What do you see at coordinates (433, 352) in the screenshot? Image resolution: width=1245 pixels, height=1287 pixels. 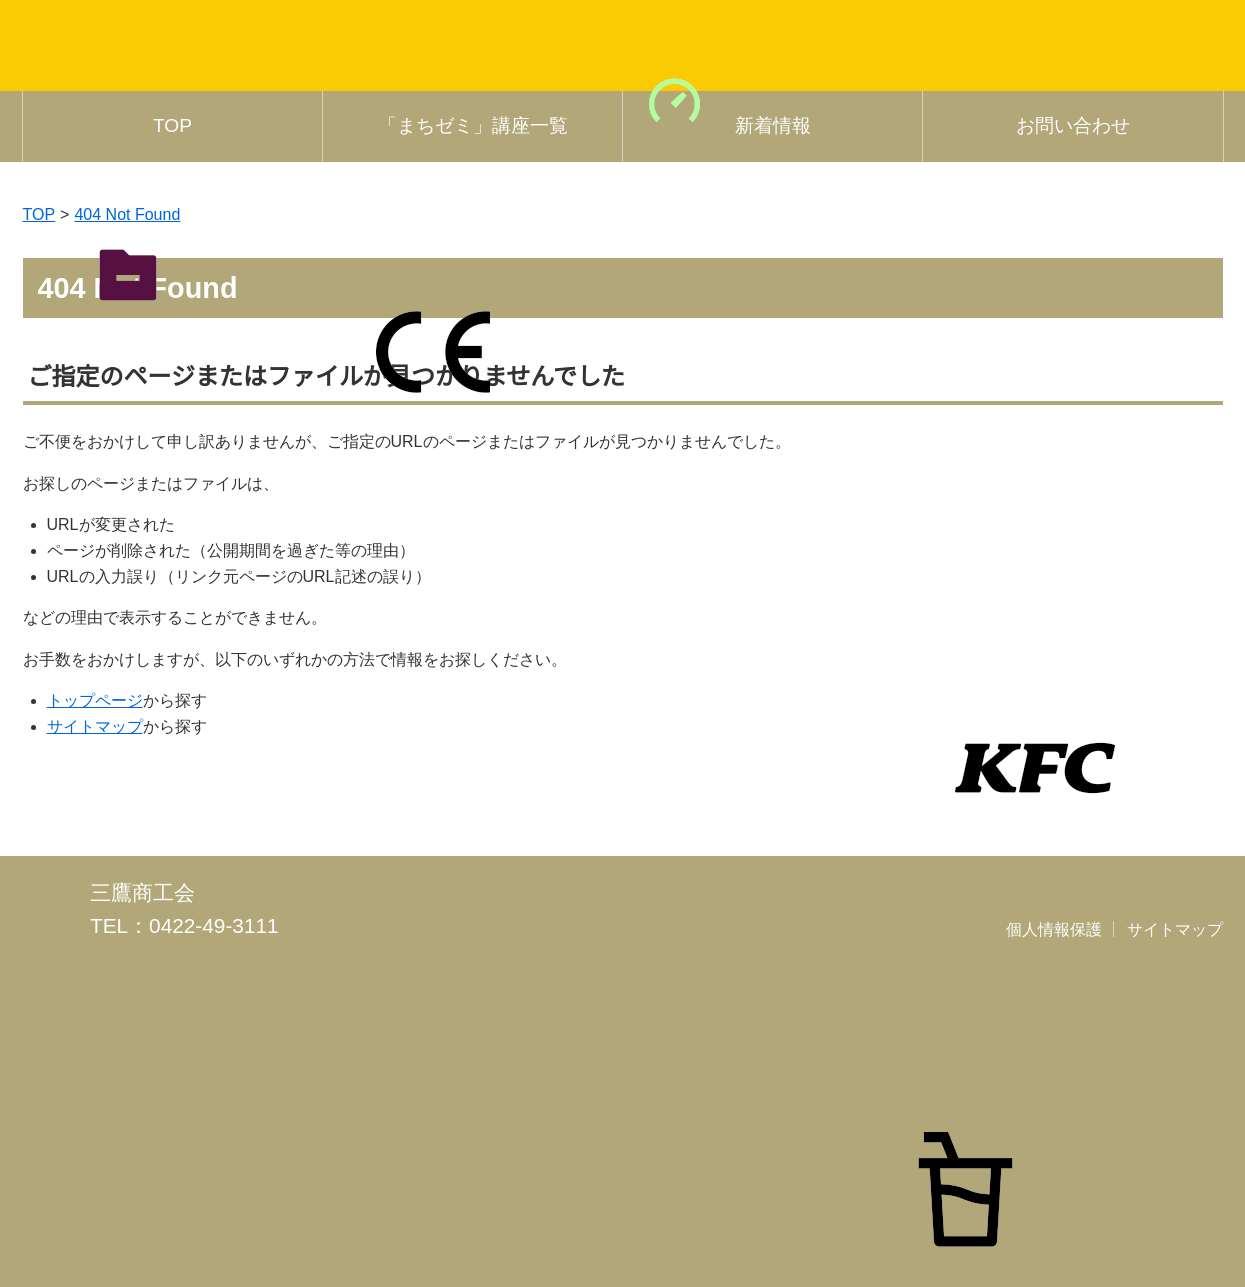 I see `indicates CE certification or European conformity compliance` at bounding box center [433, 352].